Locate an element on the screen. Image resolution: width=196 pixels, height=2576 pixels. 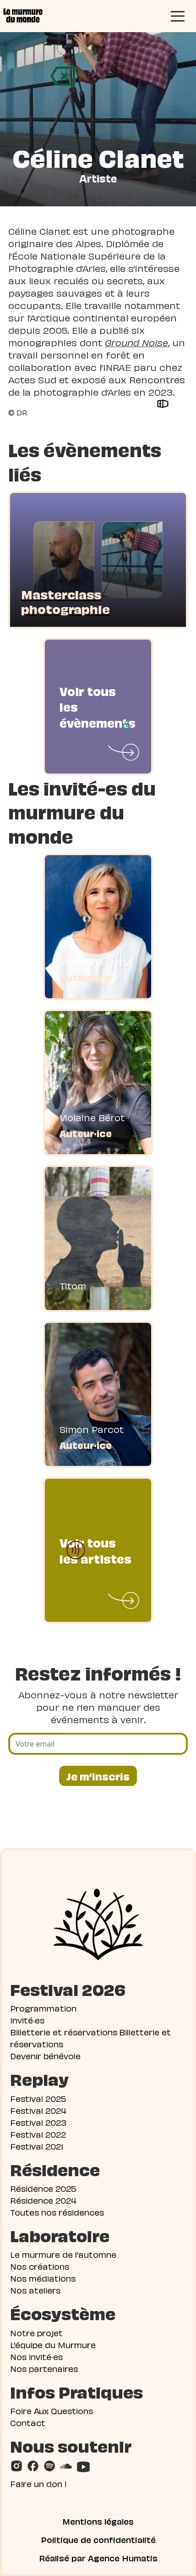
view security or password help is located at coordinates (126, 724).